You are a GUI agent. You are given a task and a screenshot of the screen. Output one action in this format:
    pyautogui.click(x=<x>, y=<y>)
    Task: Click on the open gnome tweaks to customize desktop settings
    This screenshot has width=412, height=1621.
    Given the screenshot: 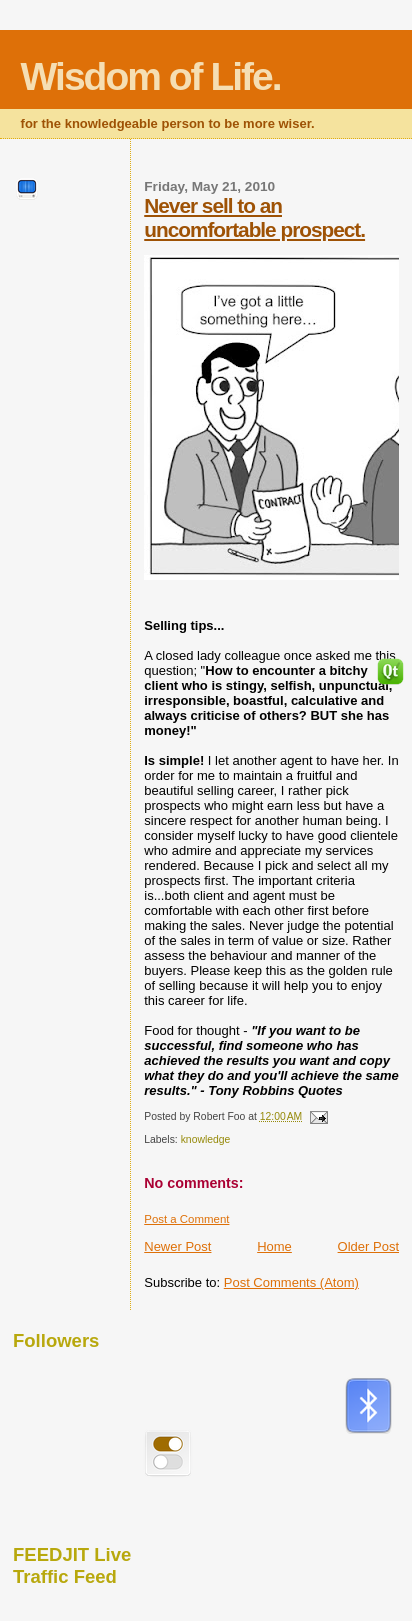 What is the action you would take?
    pyautogui.click(x=168, y=1453)
    